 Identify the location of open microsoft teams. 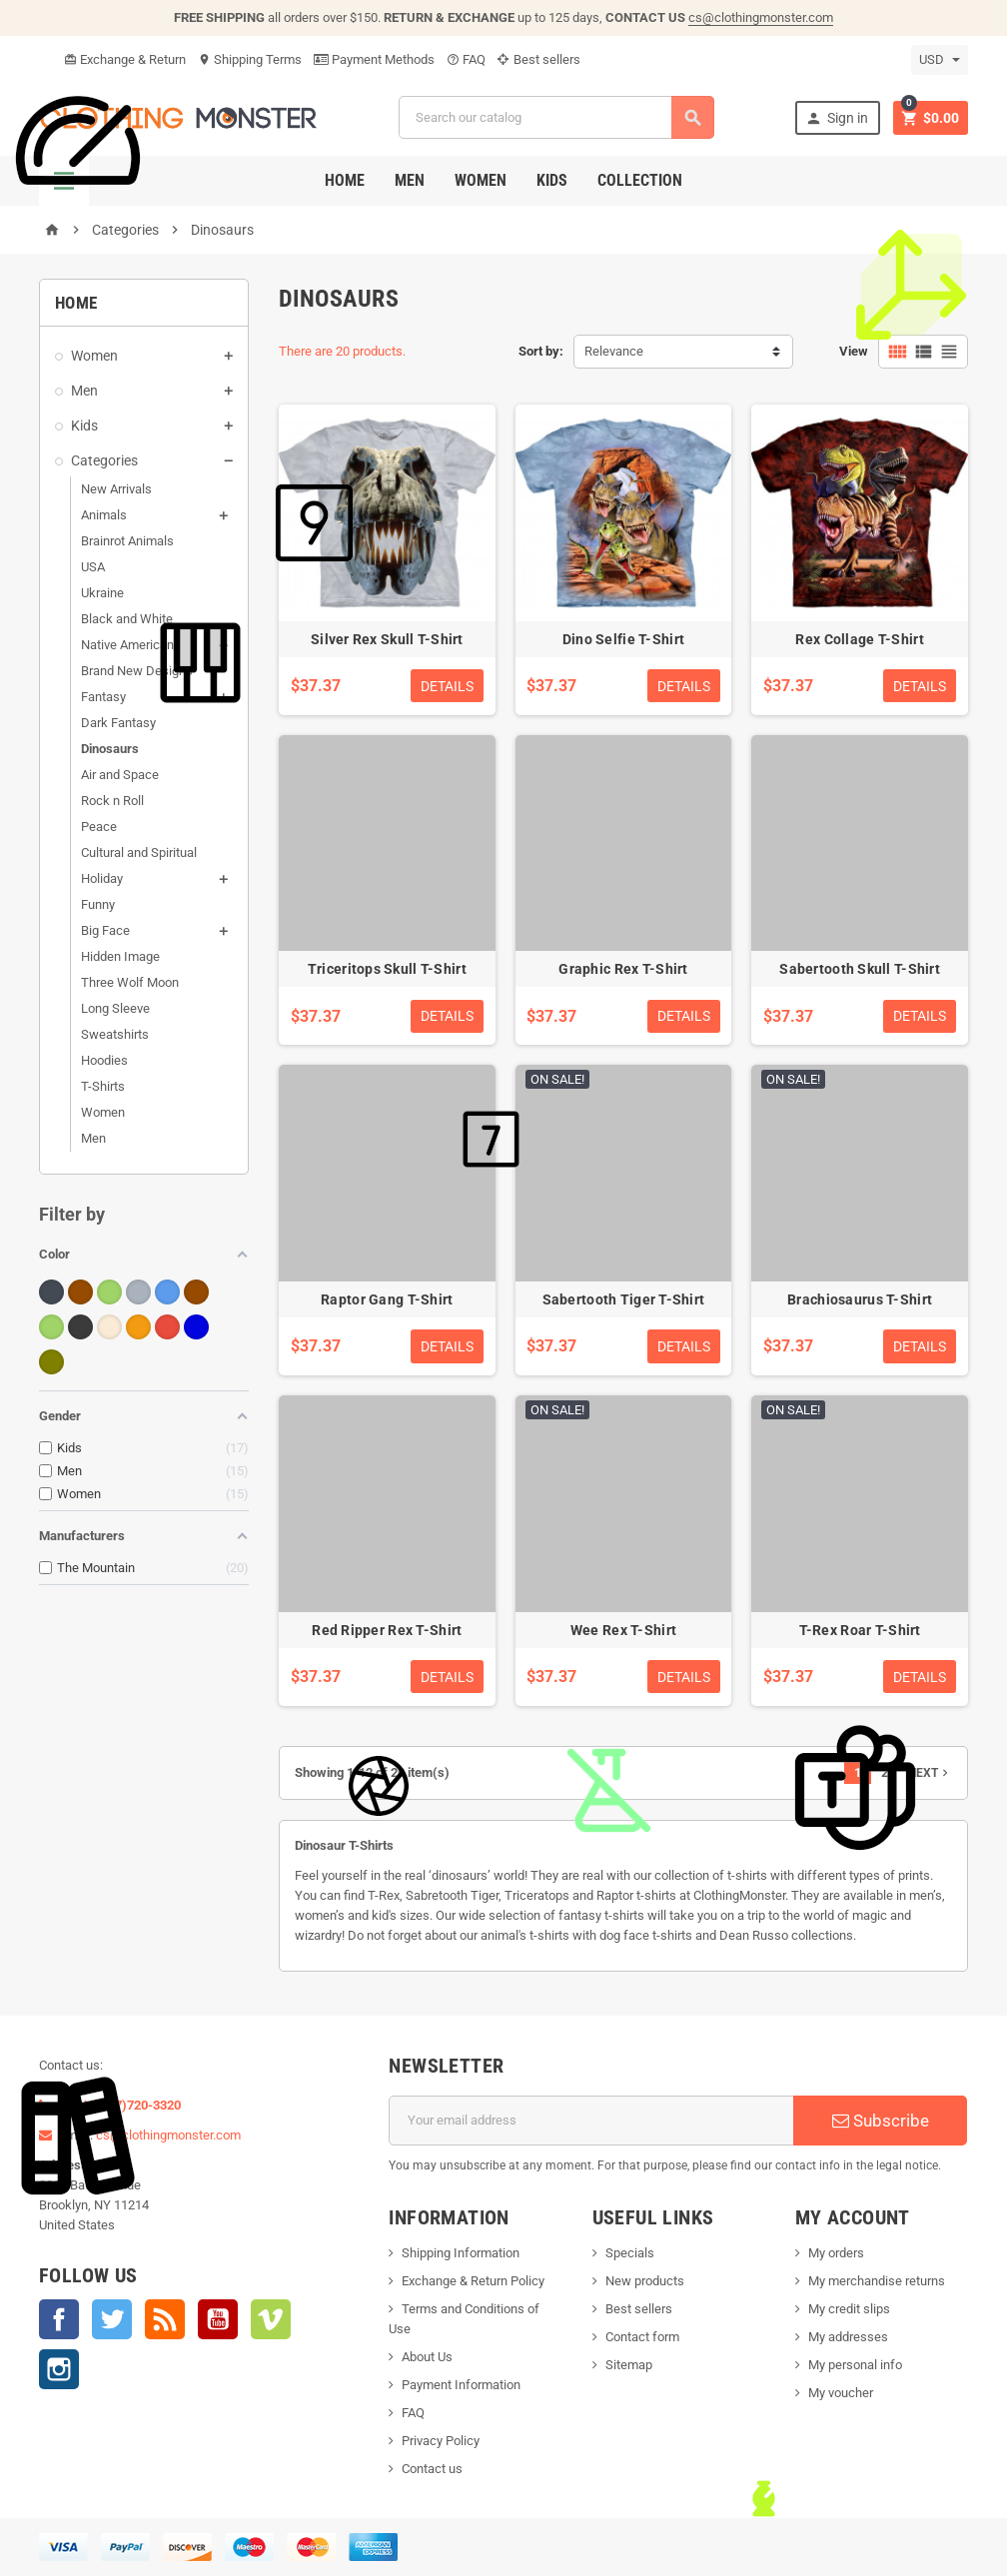
(855, 1790).